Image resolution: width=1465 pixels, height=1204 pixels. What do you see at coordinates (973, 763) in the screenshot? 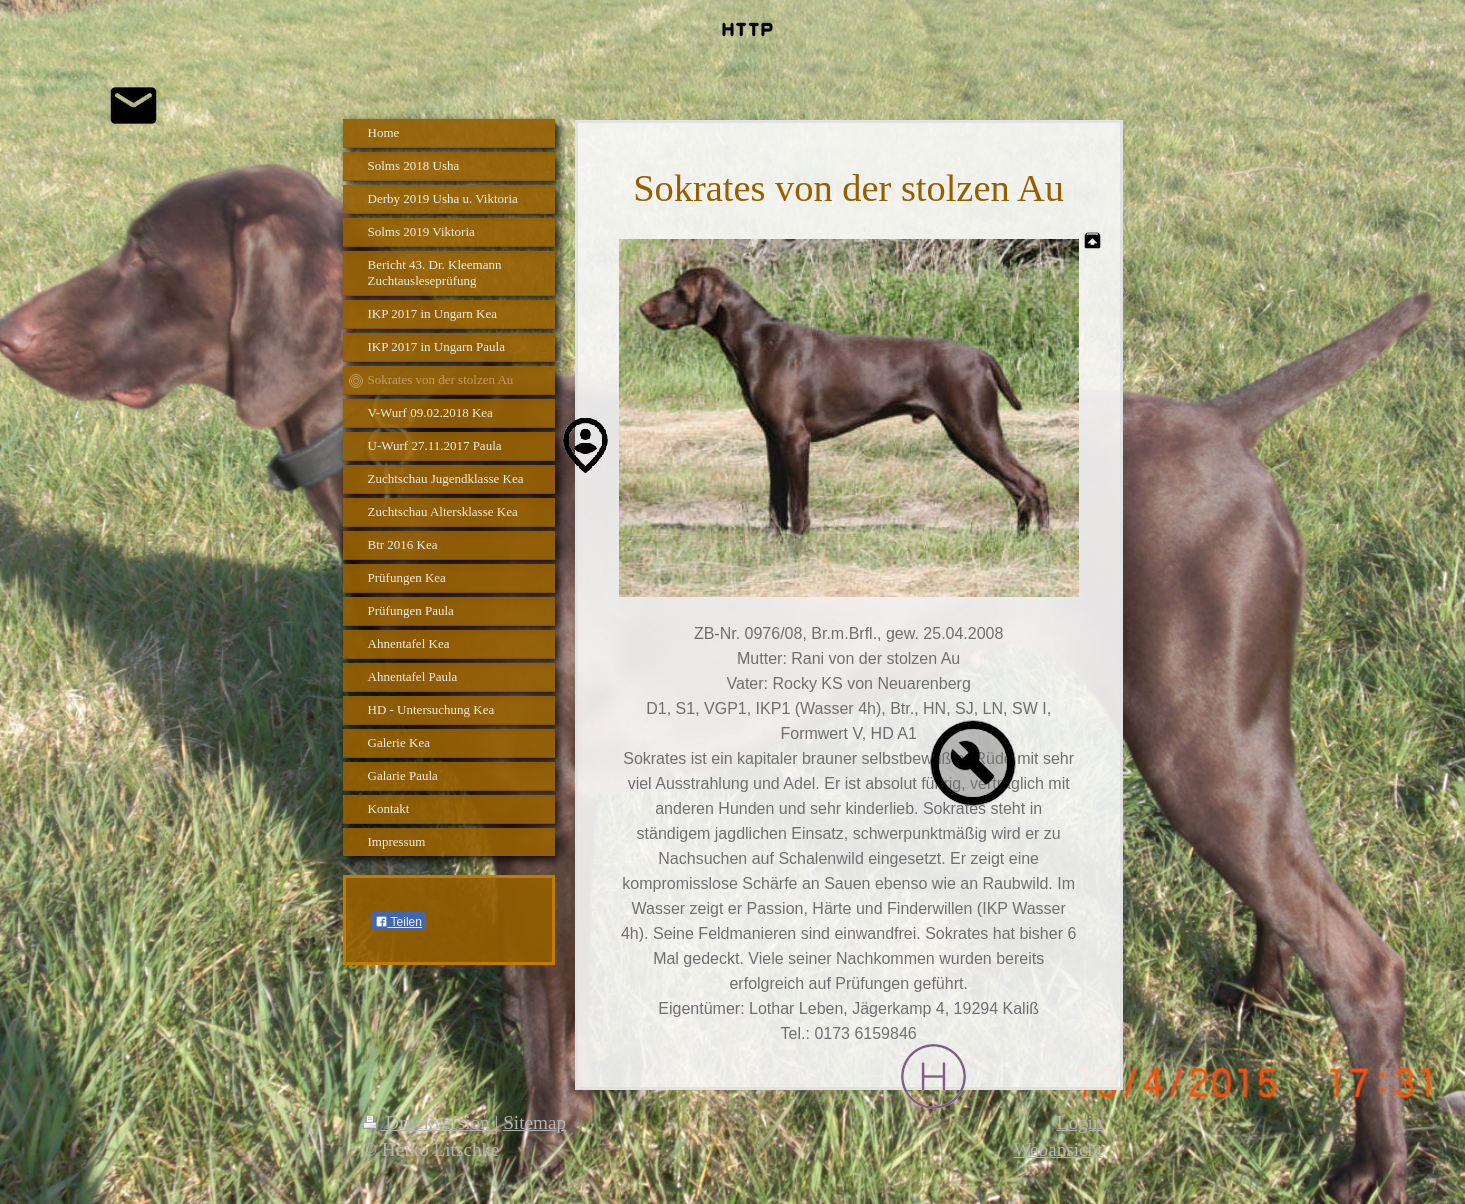
I see `access settings or configuration options` at bounding box center [973, 763].